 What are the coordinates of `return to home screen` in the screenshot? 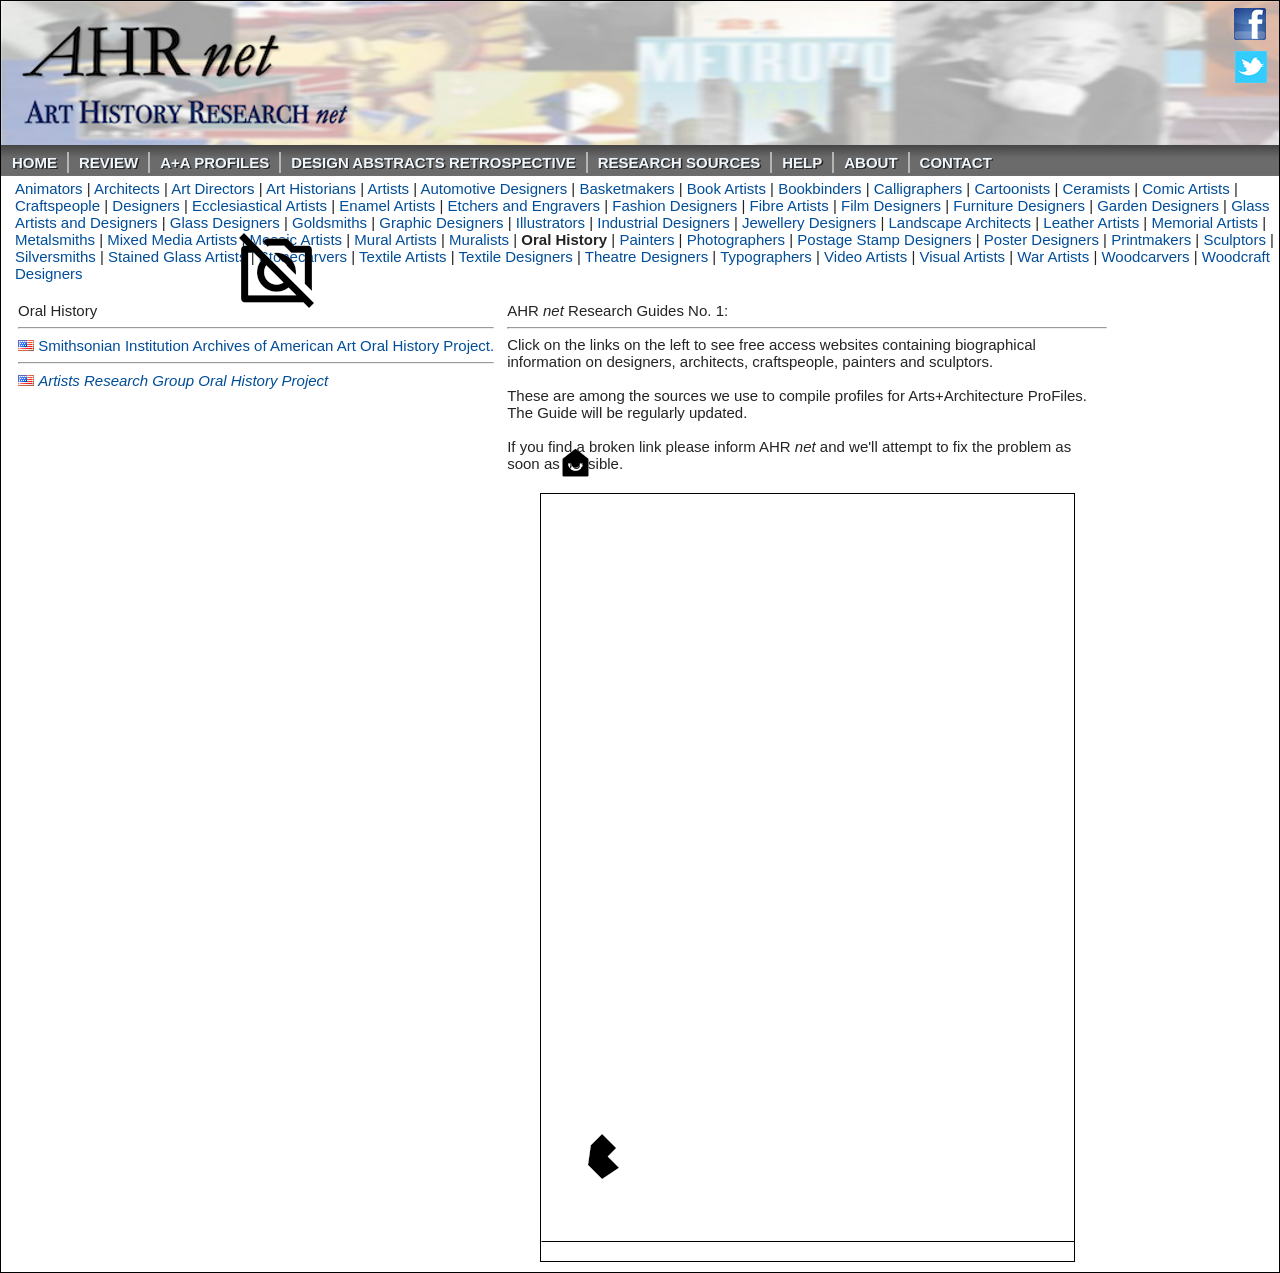 It's located at (575, 463).